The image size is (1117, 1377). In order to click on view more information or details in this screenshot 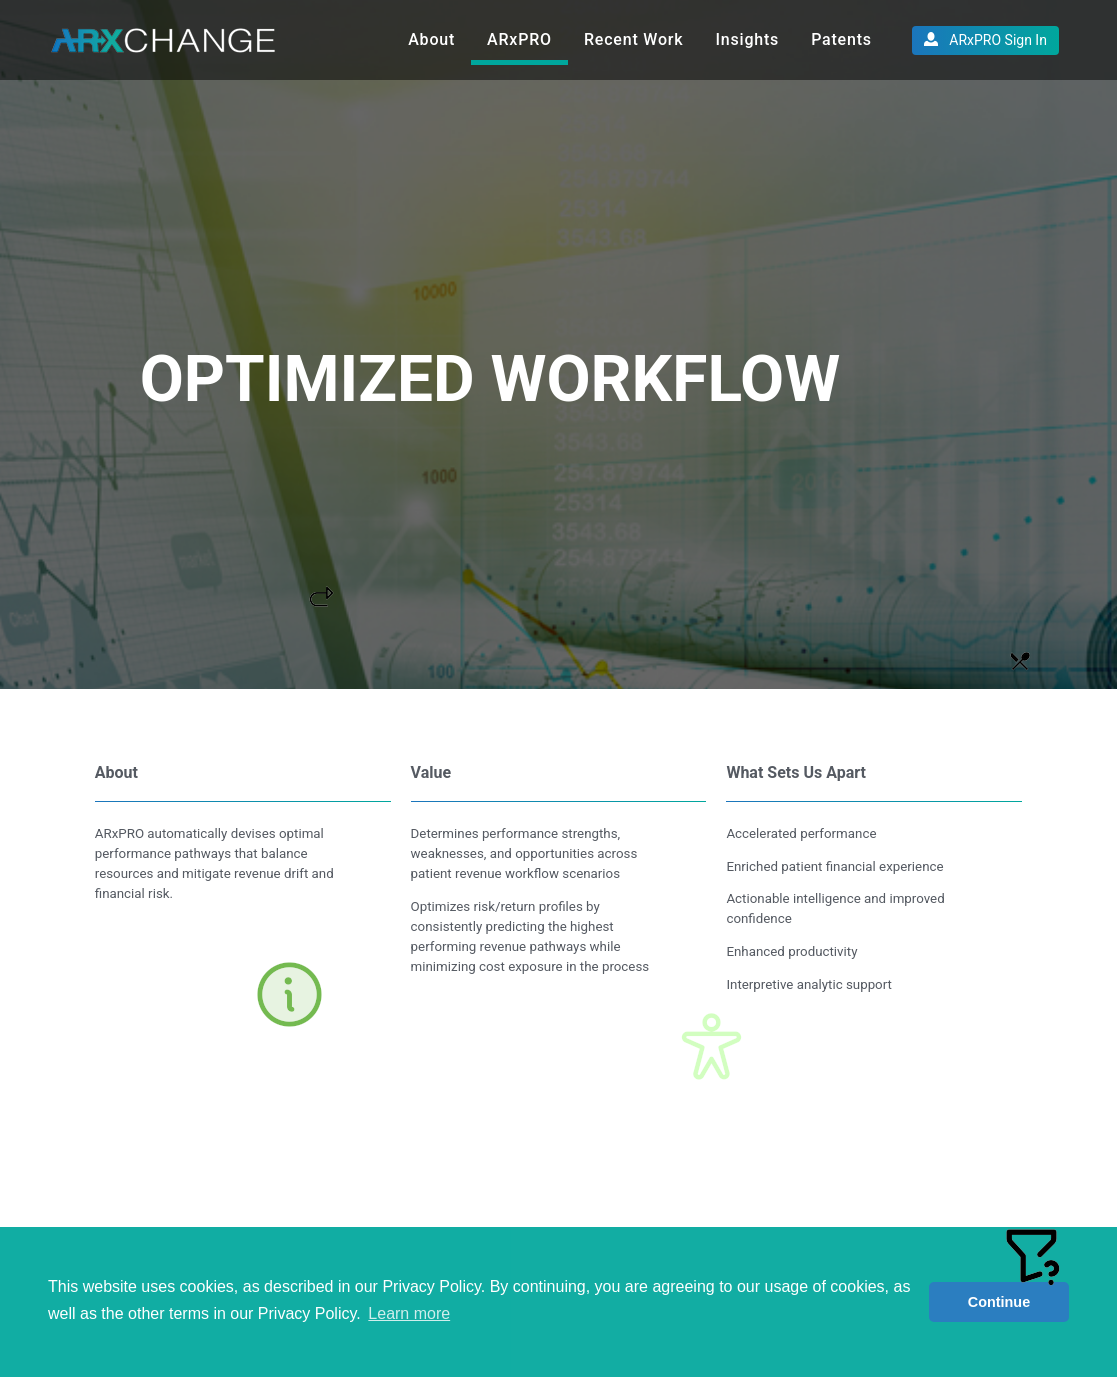, I will do `click(289, 994)`.